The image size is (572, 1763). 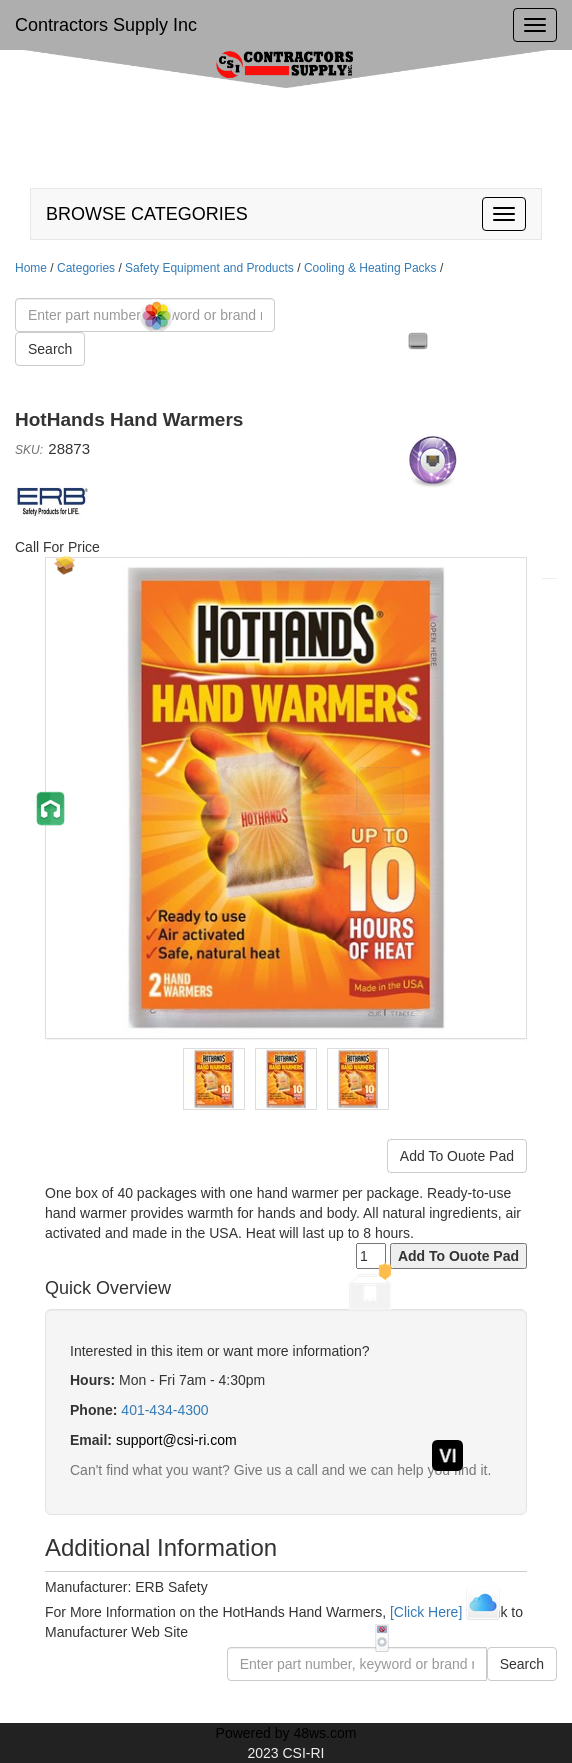 What do you see at coordinates (65, 565) in the screenshot?
I see `open installer package` at bounding box center [65, 565].